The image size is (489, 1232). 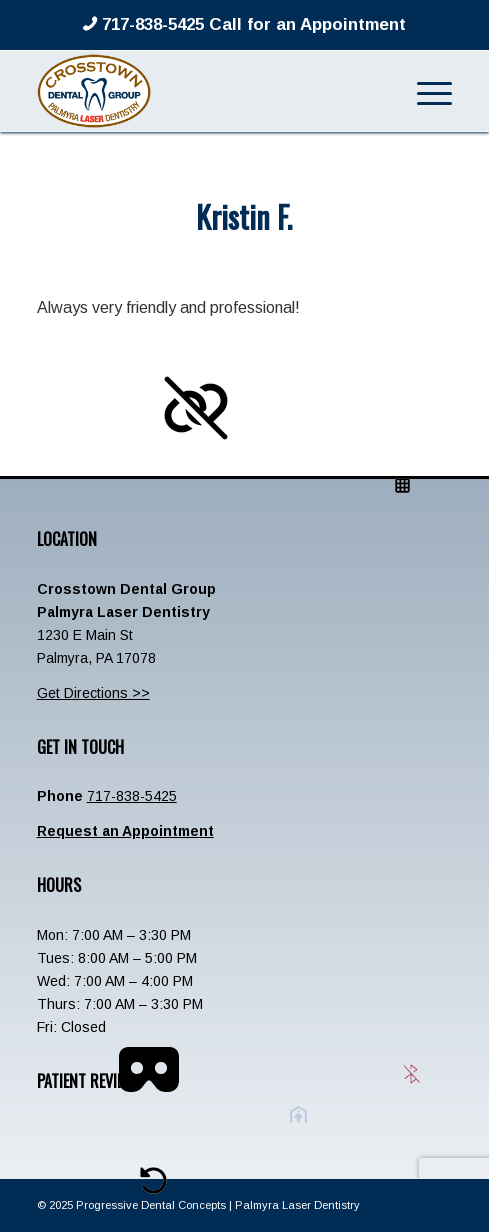 I want to click on bluetooth is disabled or turned off, so click(x=411, y=1074).